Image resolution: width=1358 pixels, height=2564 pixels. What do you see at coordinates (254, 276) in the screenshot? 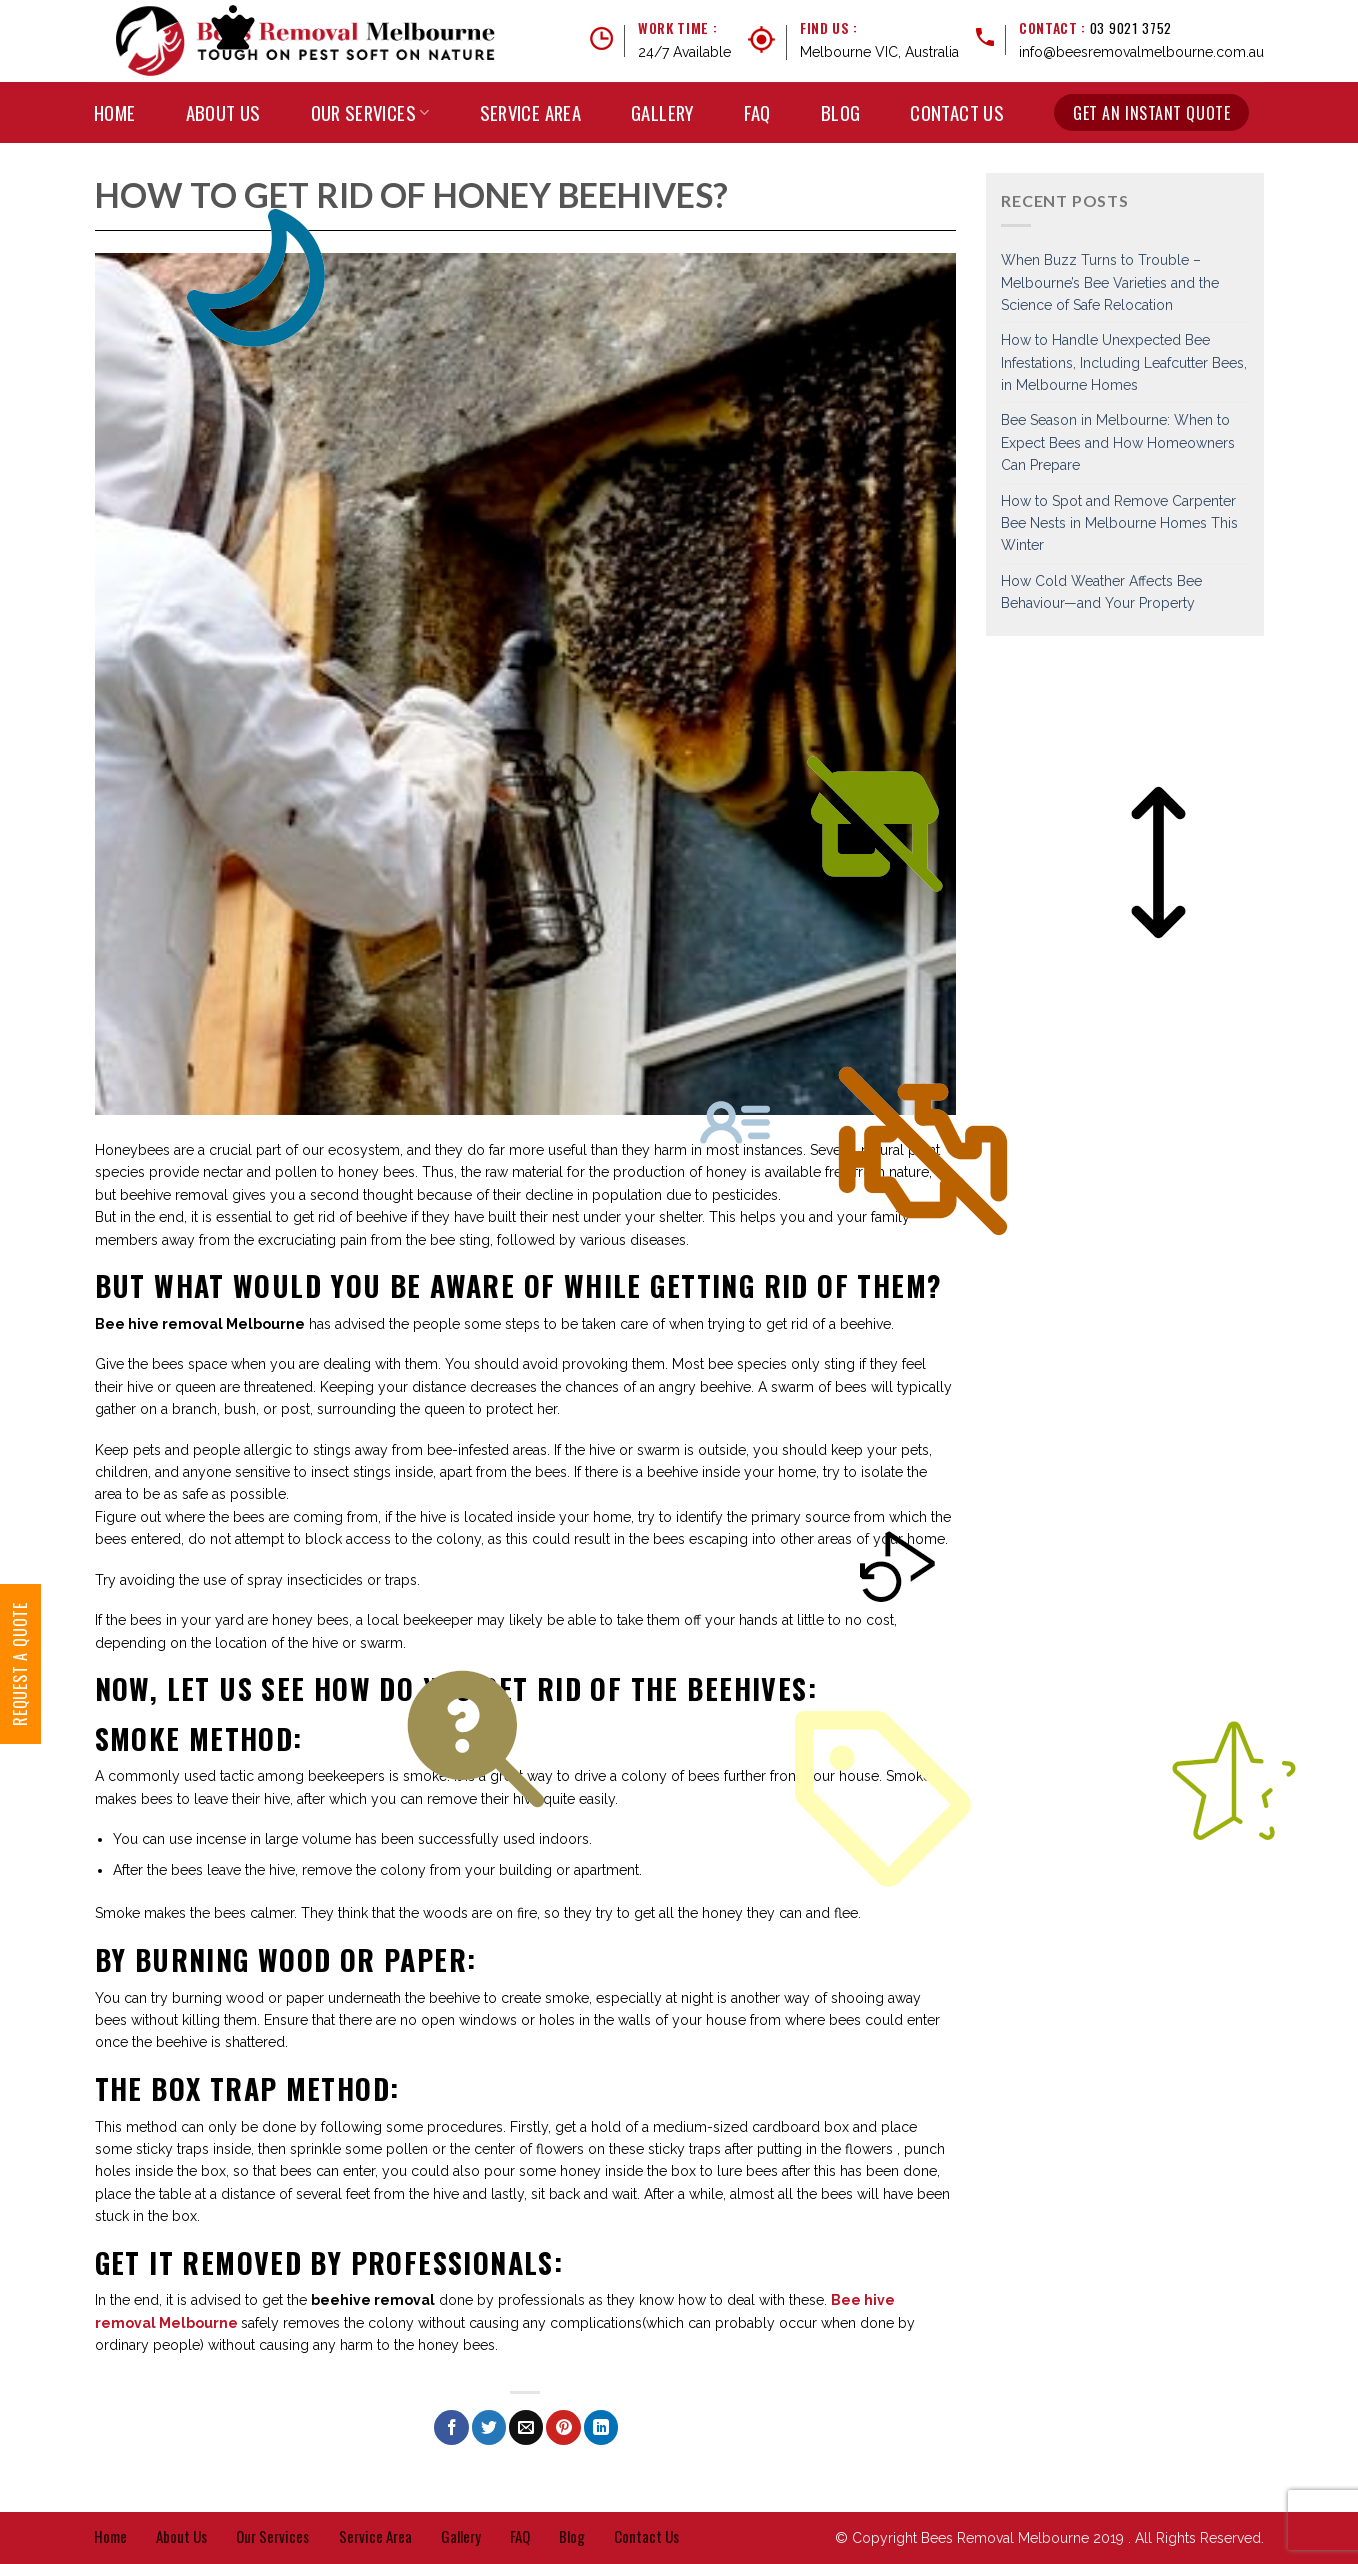
I see `switch to dark mode` at bounding box center [254, 276].